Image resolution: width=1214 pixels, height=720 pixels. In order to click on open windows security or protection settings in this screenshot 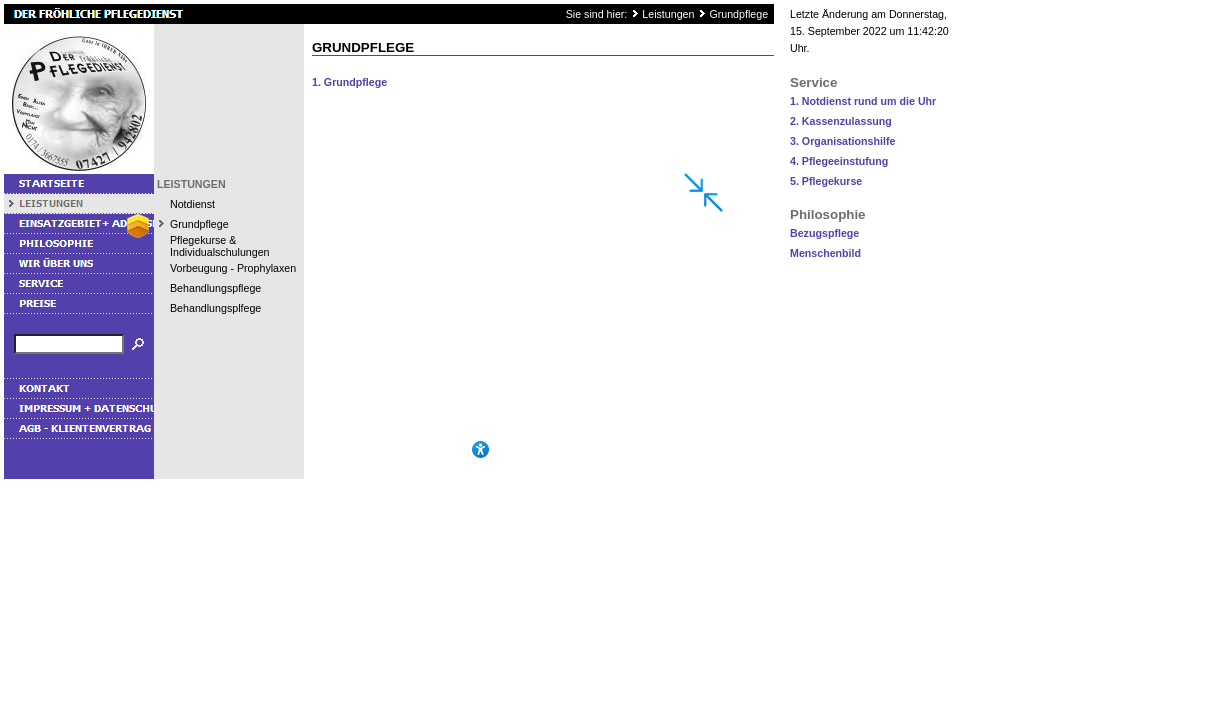, I will do `click(138, 226)`.